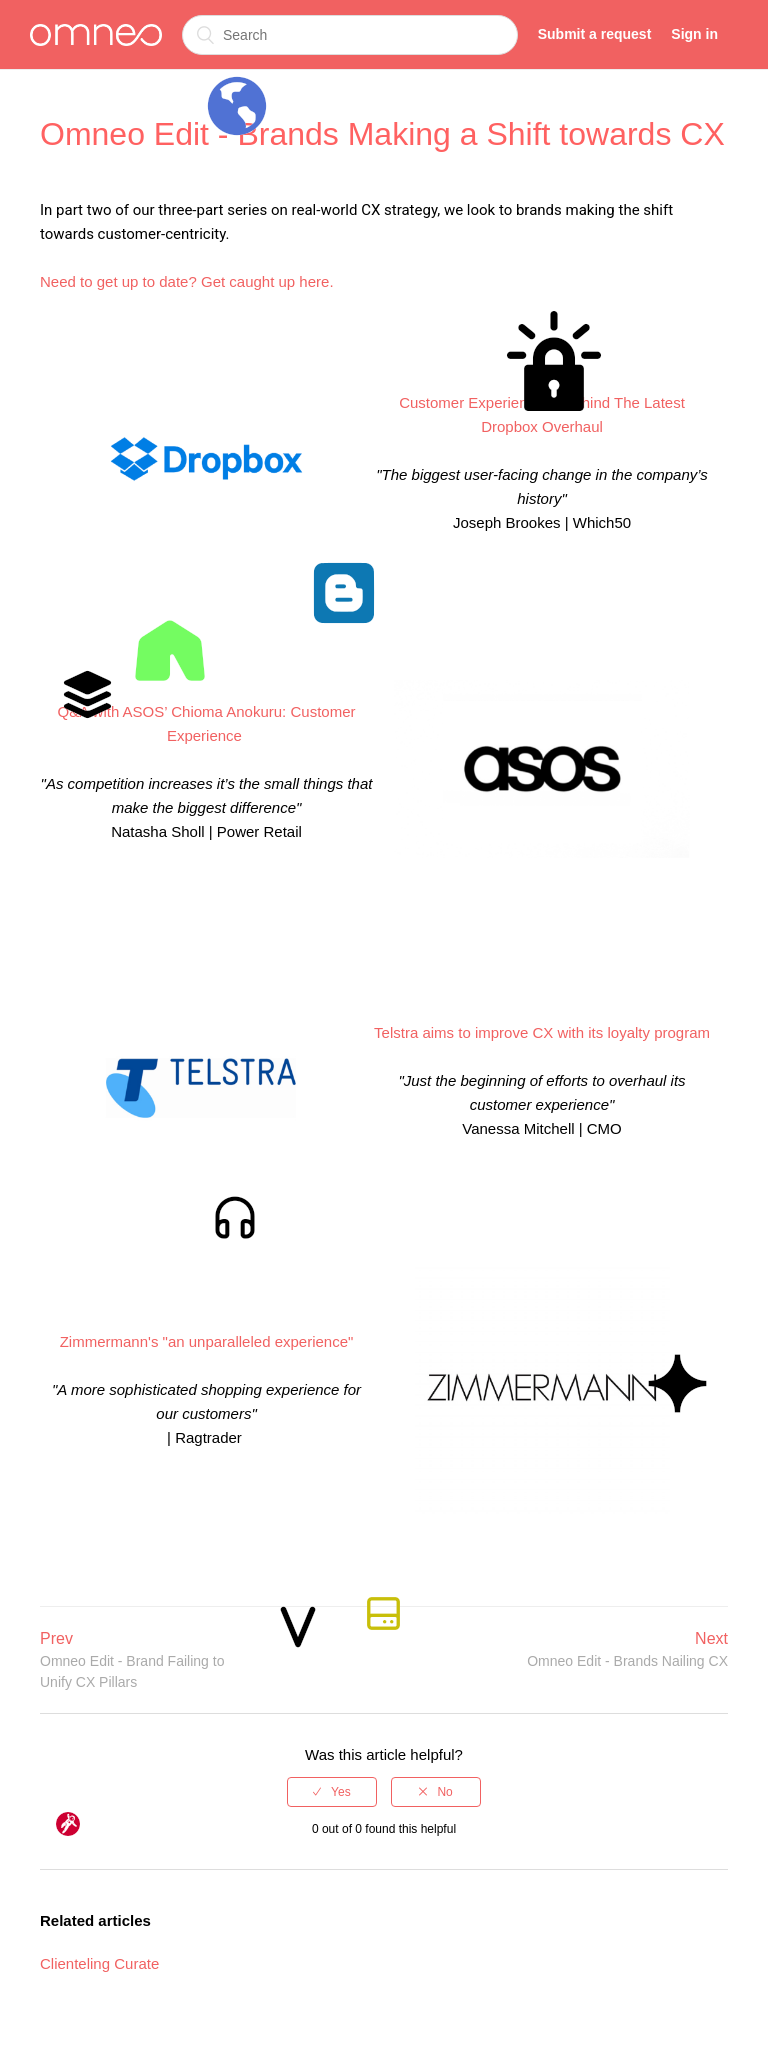 The image size is (768, 2050). I want to click on view or manage layers, so click(87, 694).